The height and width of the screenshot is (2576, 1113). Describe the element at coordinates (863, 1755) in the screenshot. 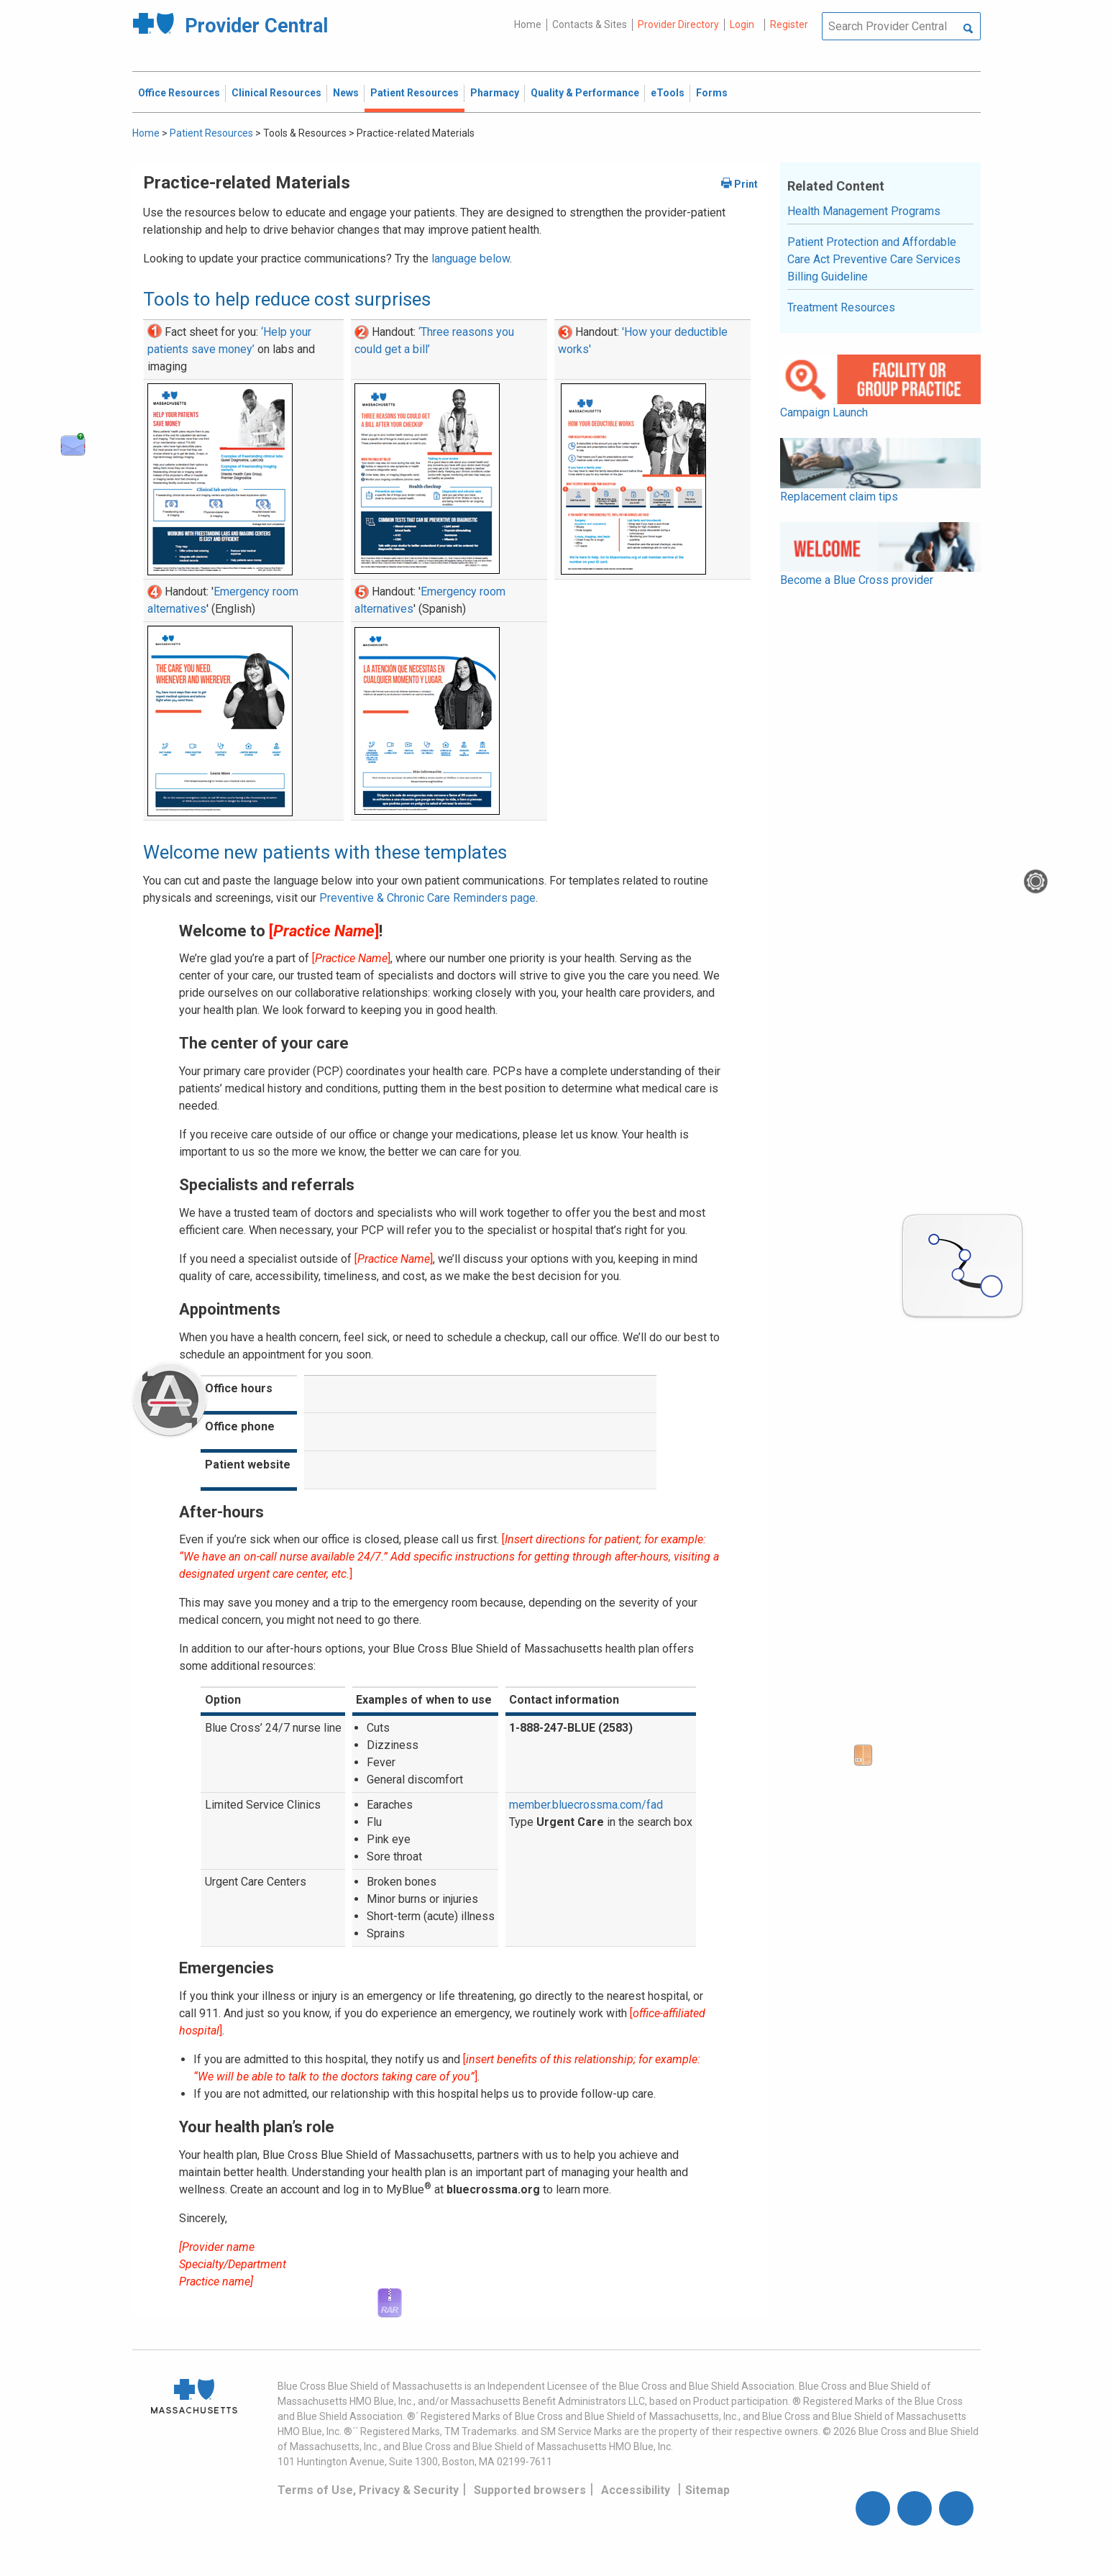

I see `open package manager application` at that location.